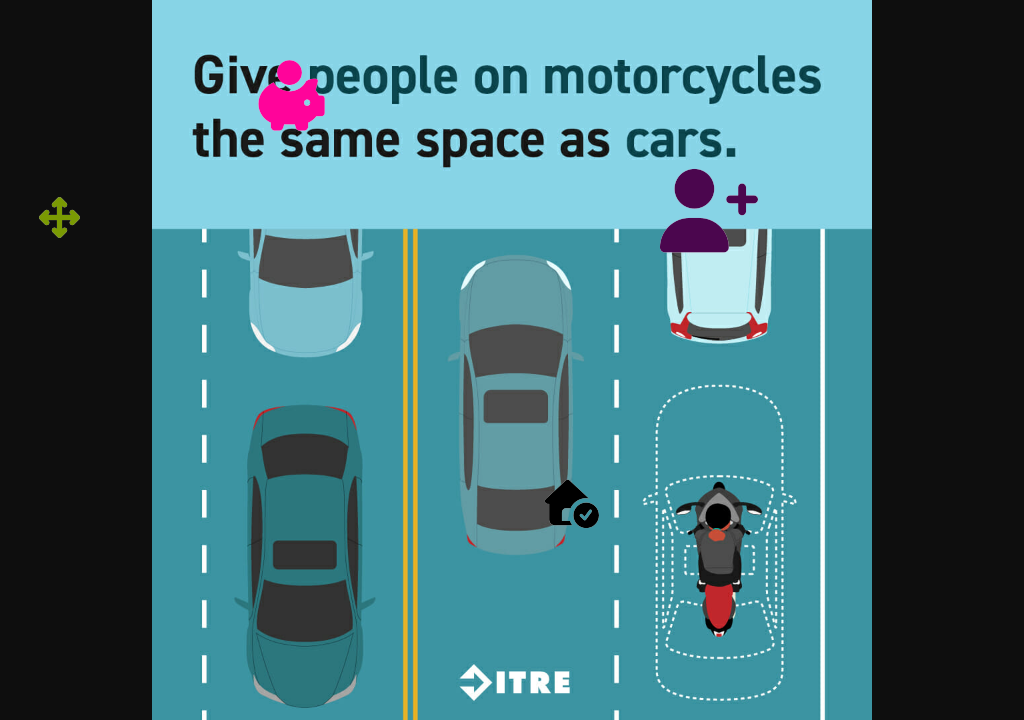 This screenshot has height=720, width=1024. I want to click on move or reposition an element, so click(59, 217).